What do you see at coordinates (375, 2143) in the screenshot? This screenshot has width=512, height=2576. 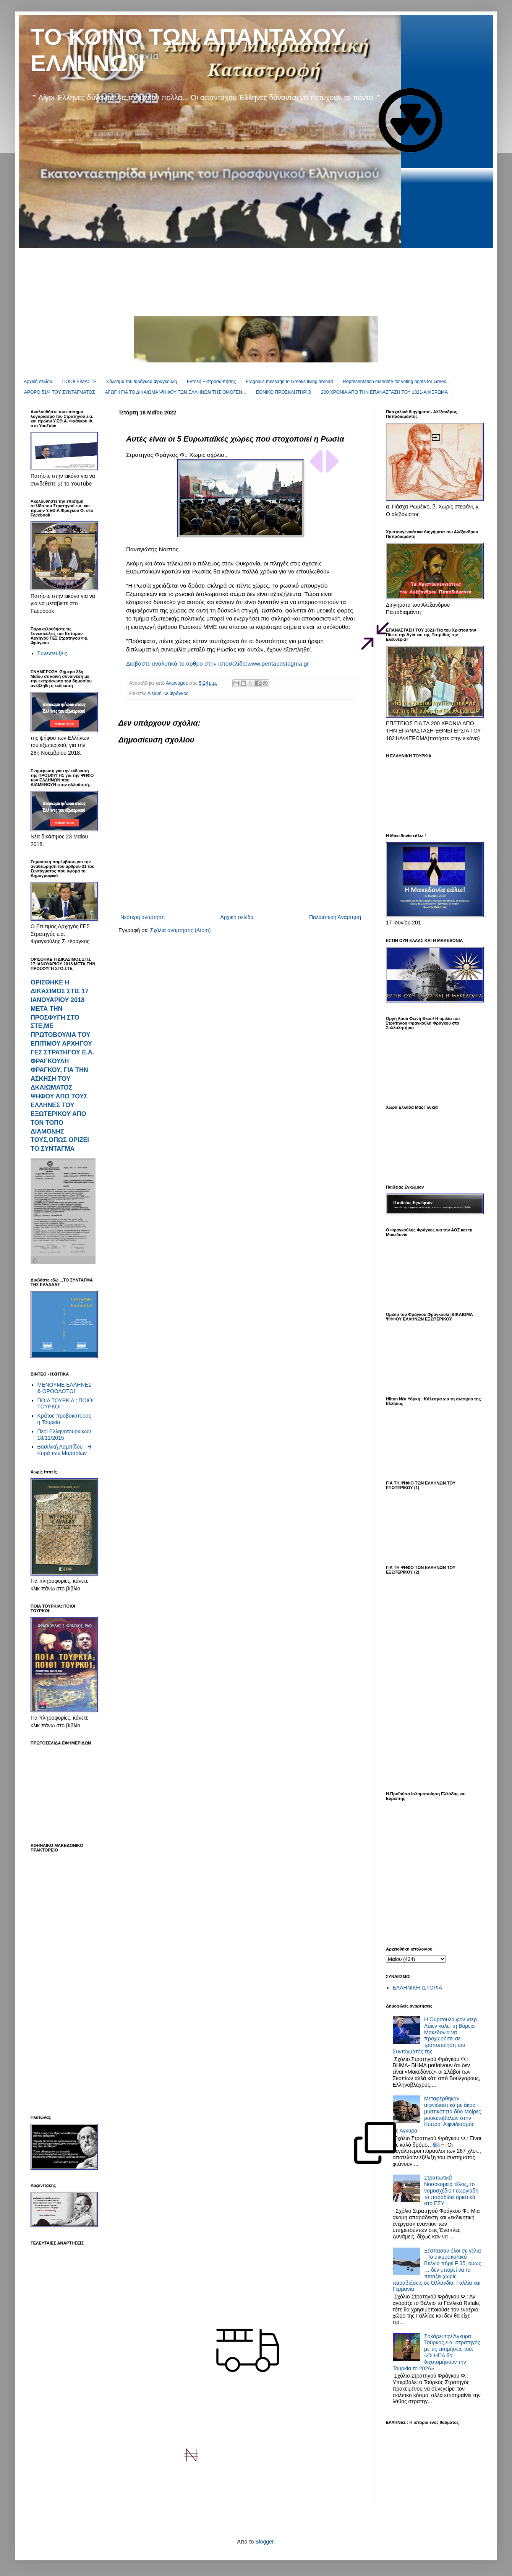 I see `copy to clipboard` at bounding box center [375, 2143].